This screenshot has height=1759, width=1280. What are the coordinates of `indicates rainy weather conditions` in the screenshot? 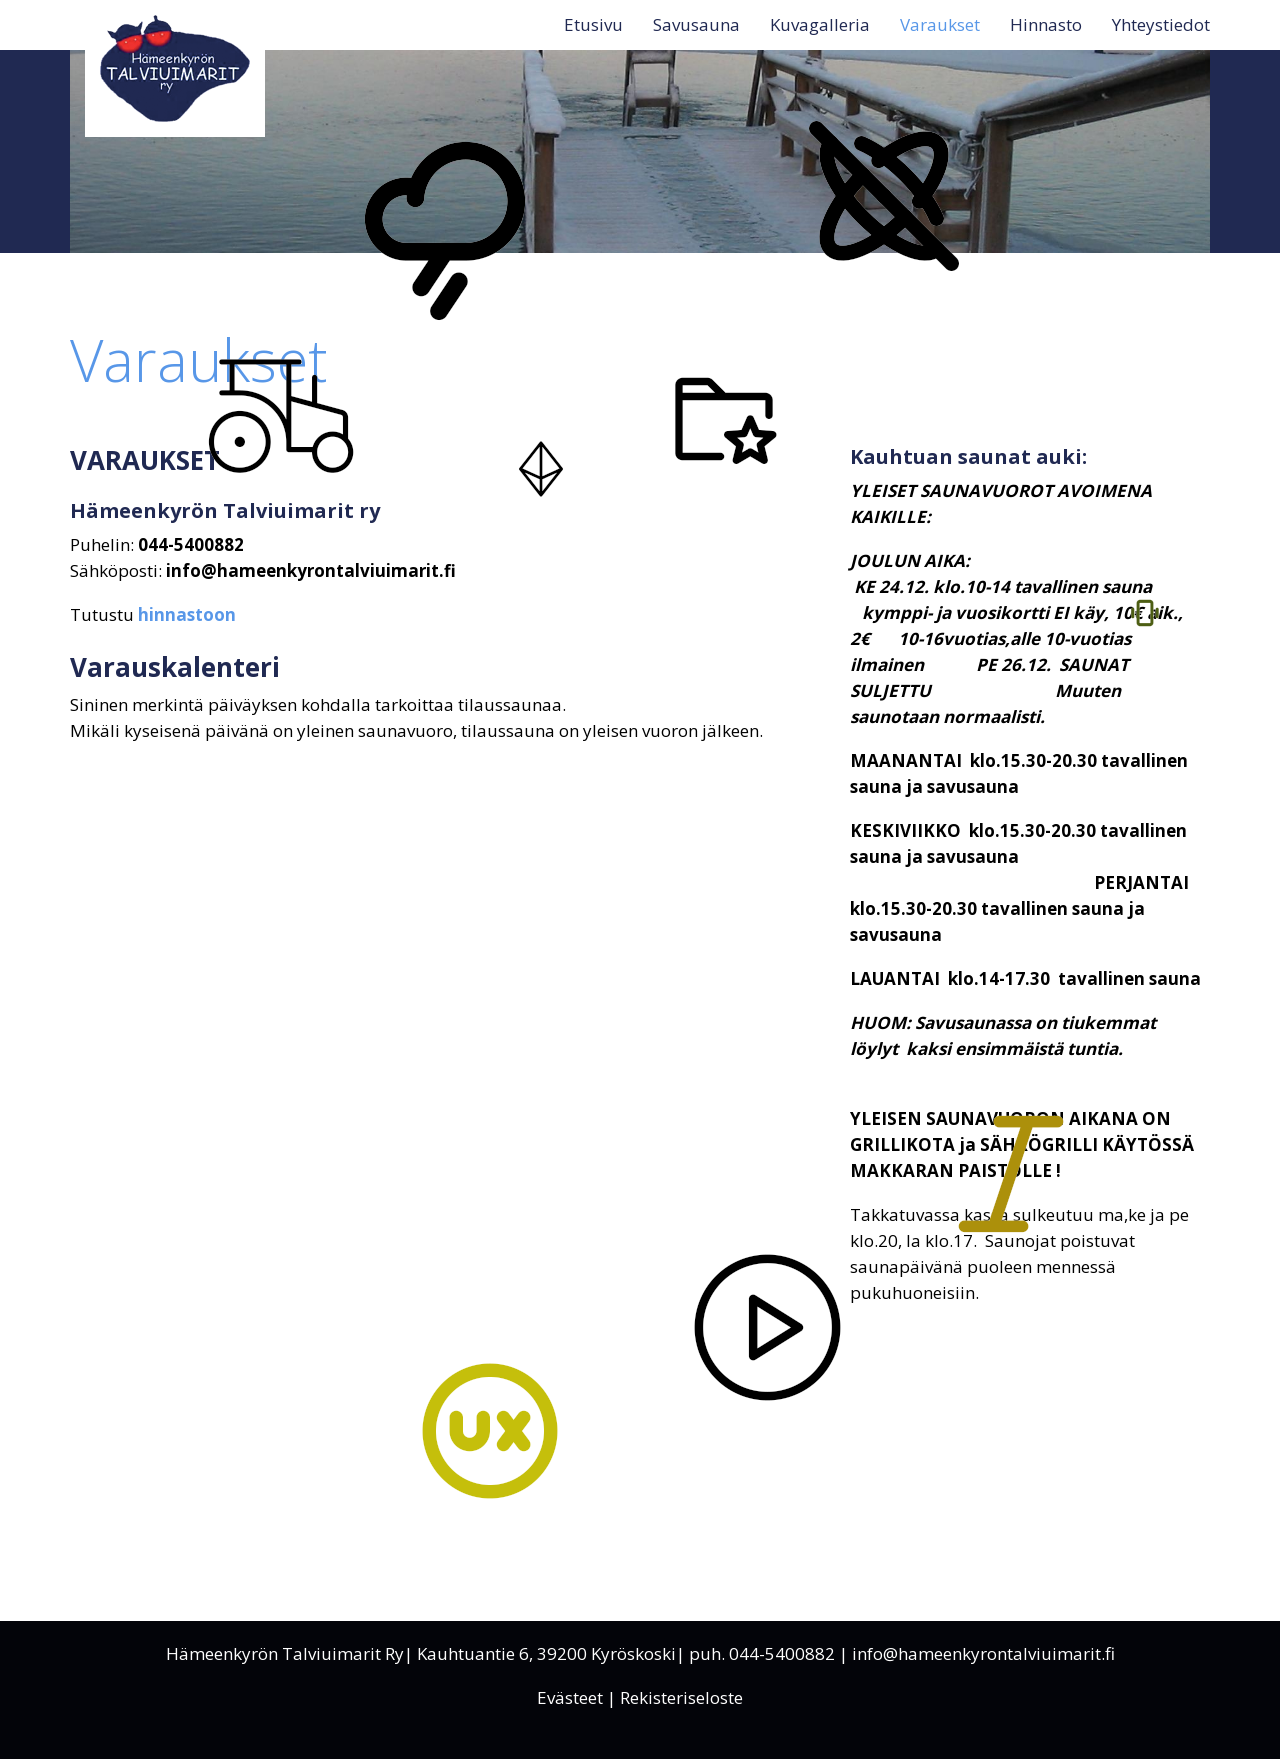 It's located at (445, 228).